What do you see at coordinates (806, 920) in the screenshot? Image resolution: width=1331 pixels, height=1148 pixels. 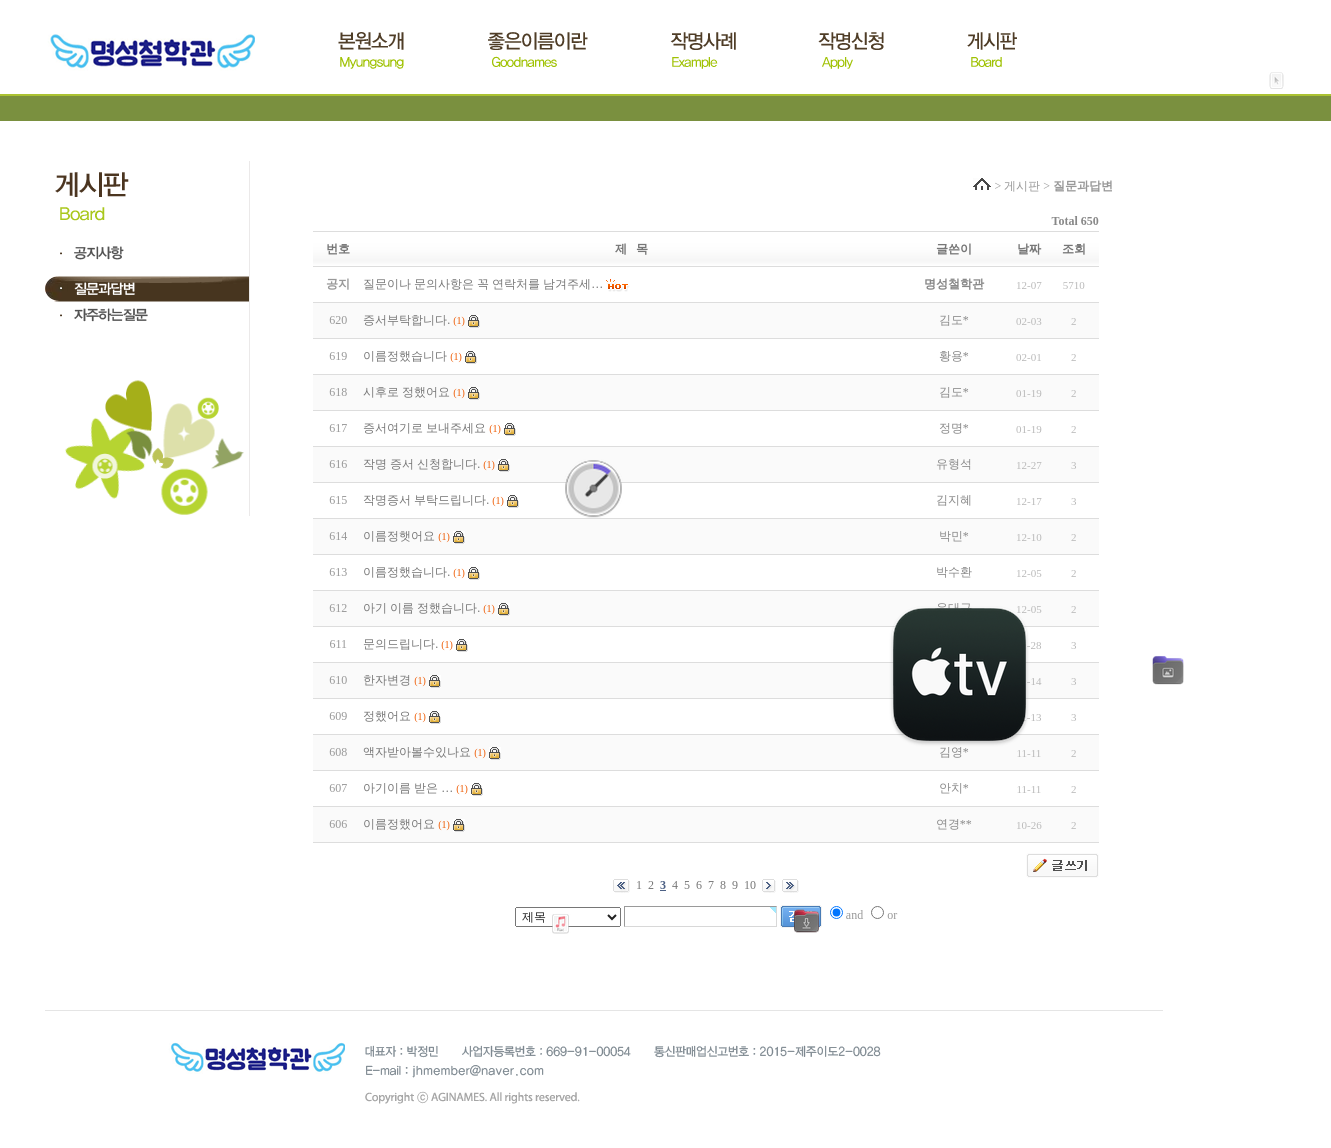 I see `access your downloads folder` at bounding box center [806, 920].